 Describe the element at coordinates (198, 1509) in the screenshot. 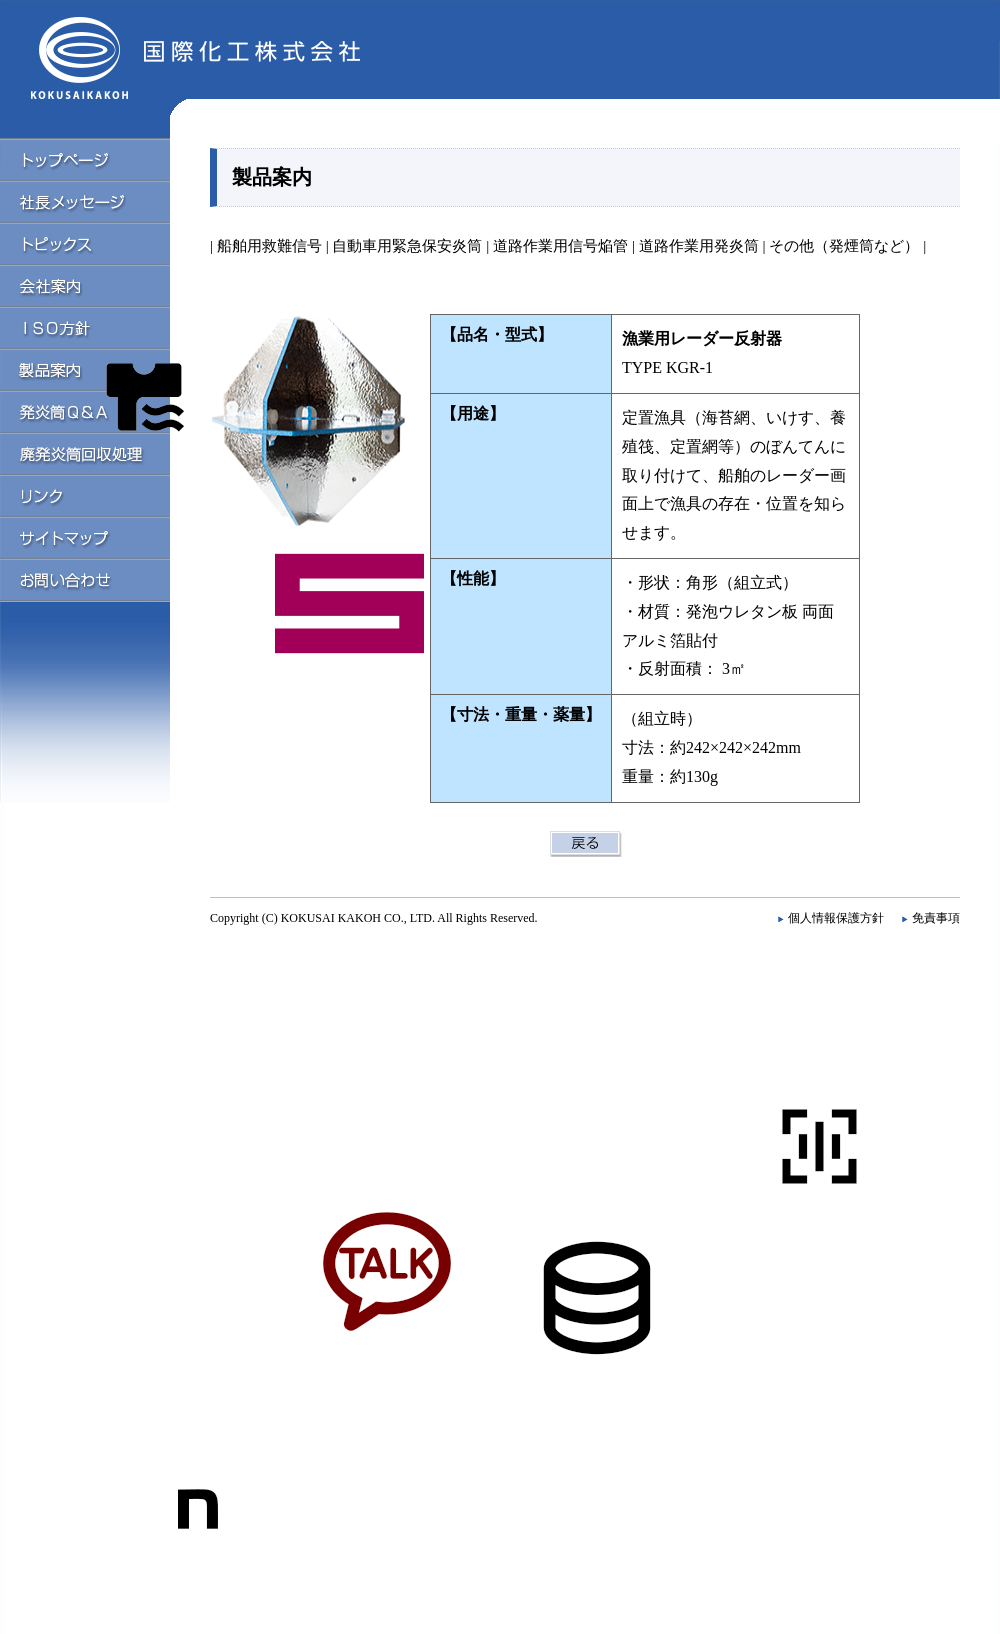

I see `open the Note app` at that location.